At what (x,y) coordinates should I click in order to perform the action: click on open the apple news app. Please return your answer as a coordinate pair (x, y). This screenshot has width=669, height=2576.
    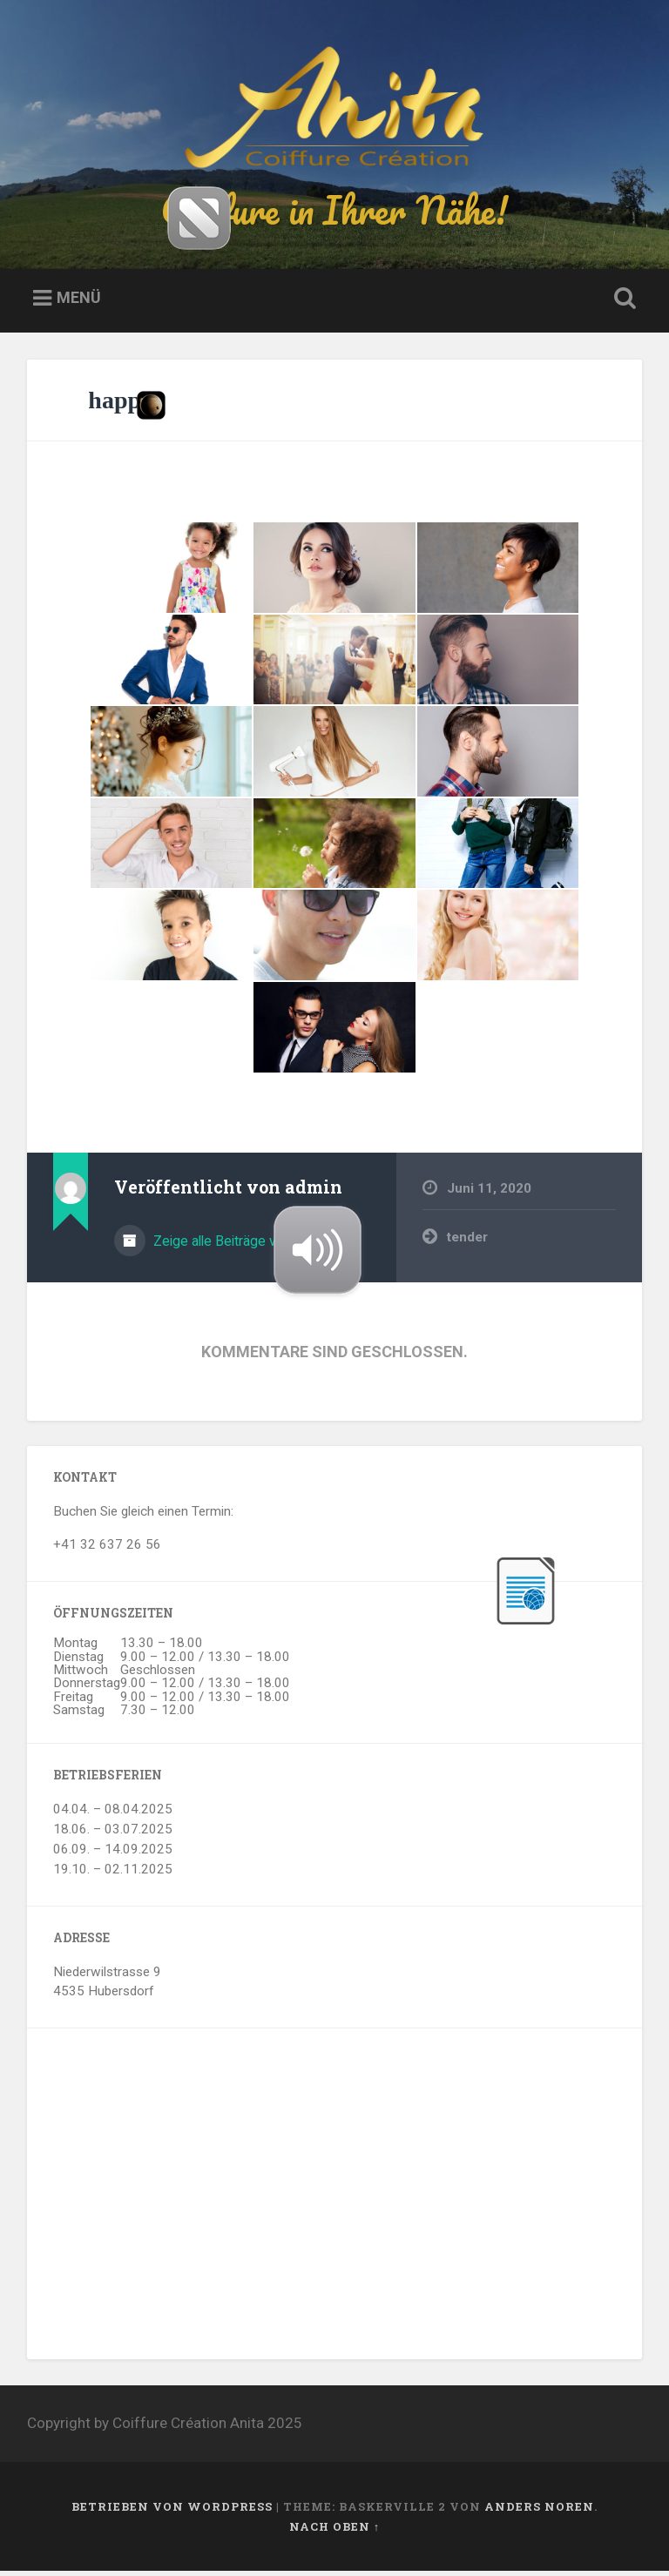
    Looking at the image, I should click on (199, 218).